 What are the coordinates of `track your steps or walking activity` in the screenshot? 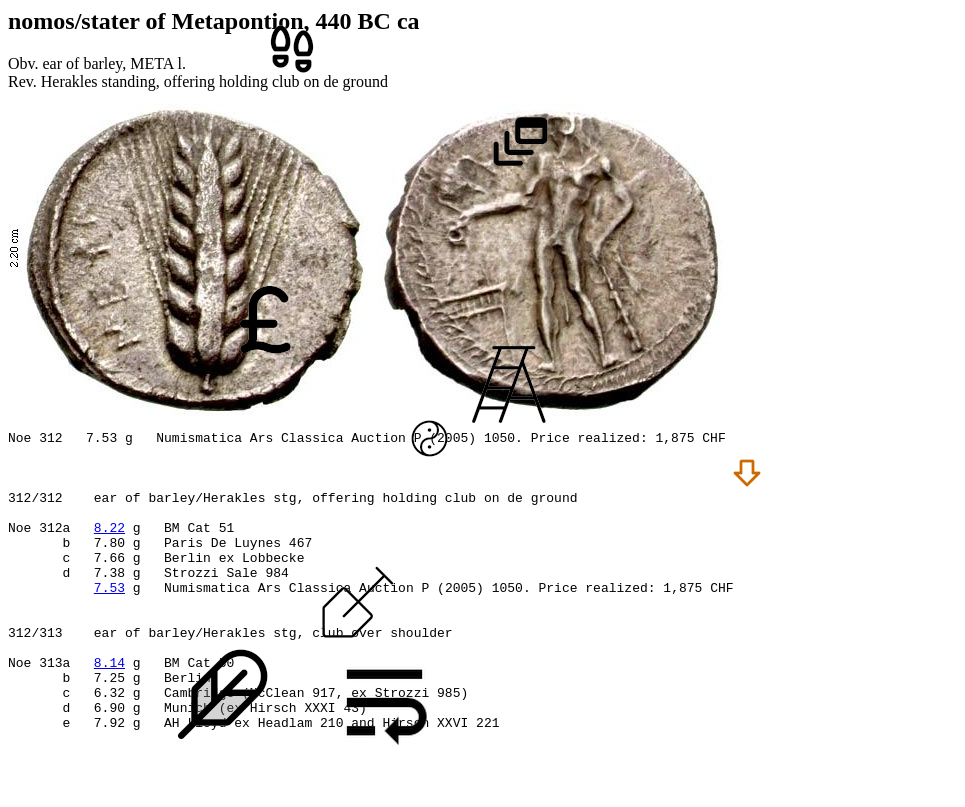 It's located at (292, 49).